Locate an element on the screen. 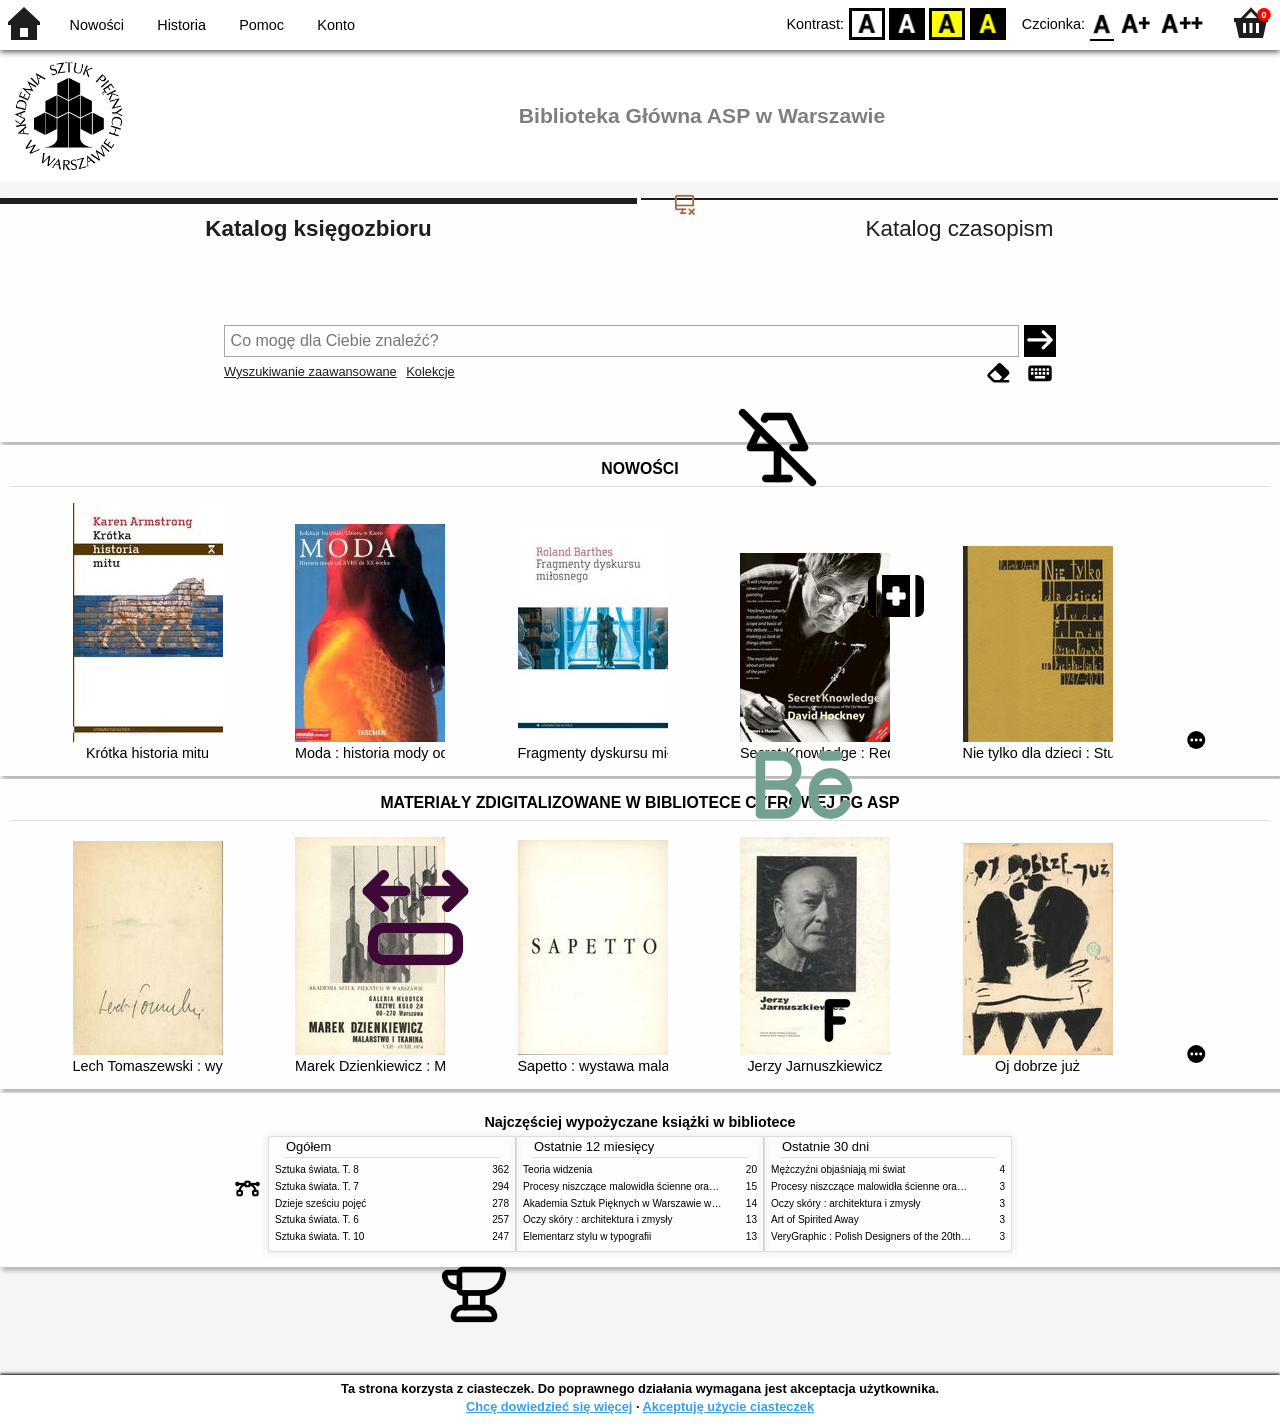 This screenshot has height=1424, width=1280. access first aid or medical help resources is located at coordinates (896, 596).